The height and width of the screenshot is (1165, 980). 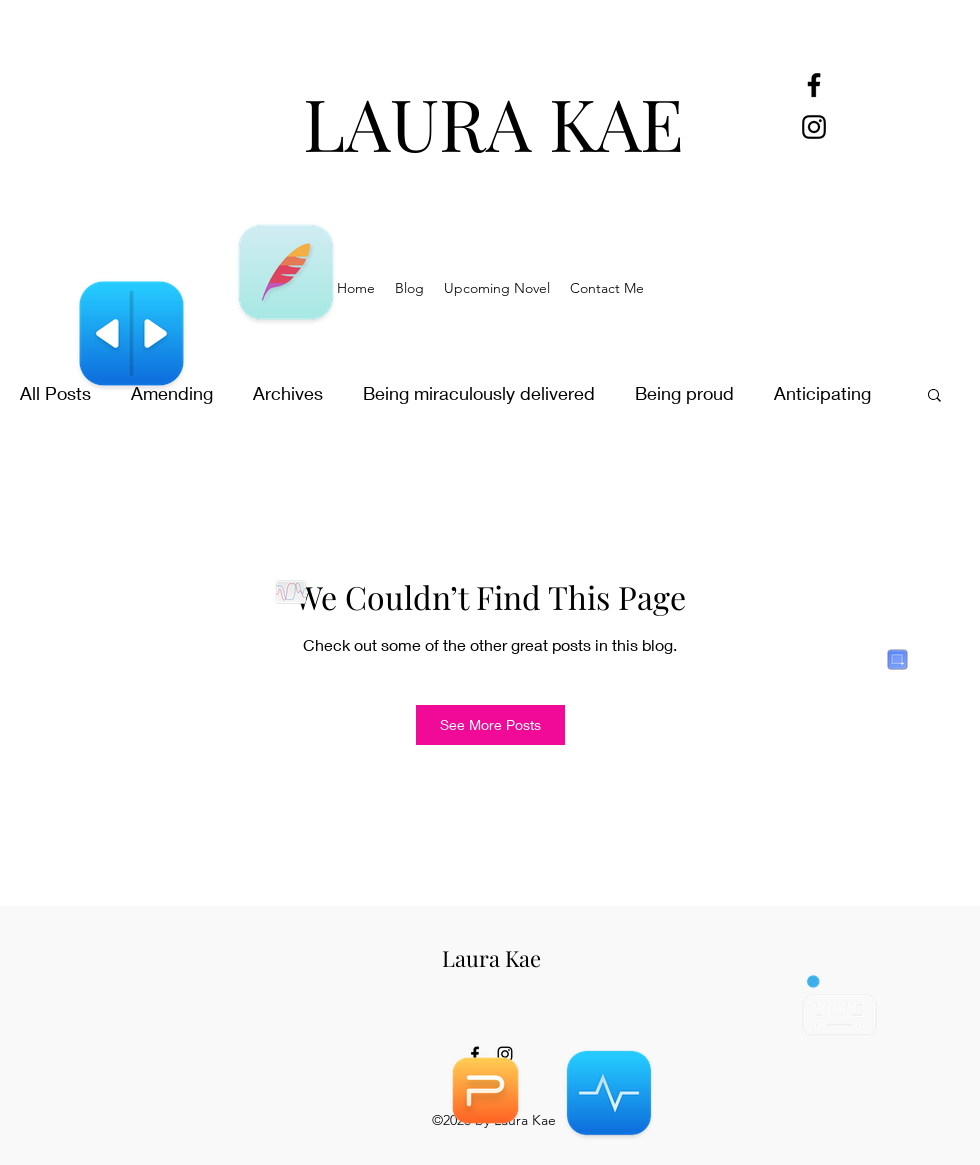 I want to click on open wxcas network statistics monitor, so click(x=609, y=1093).